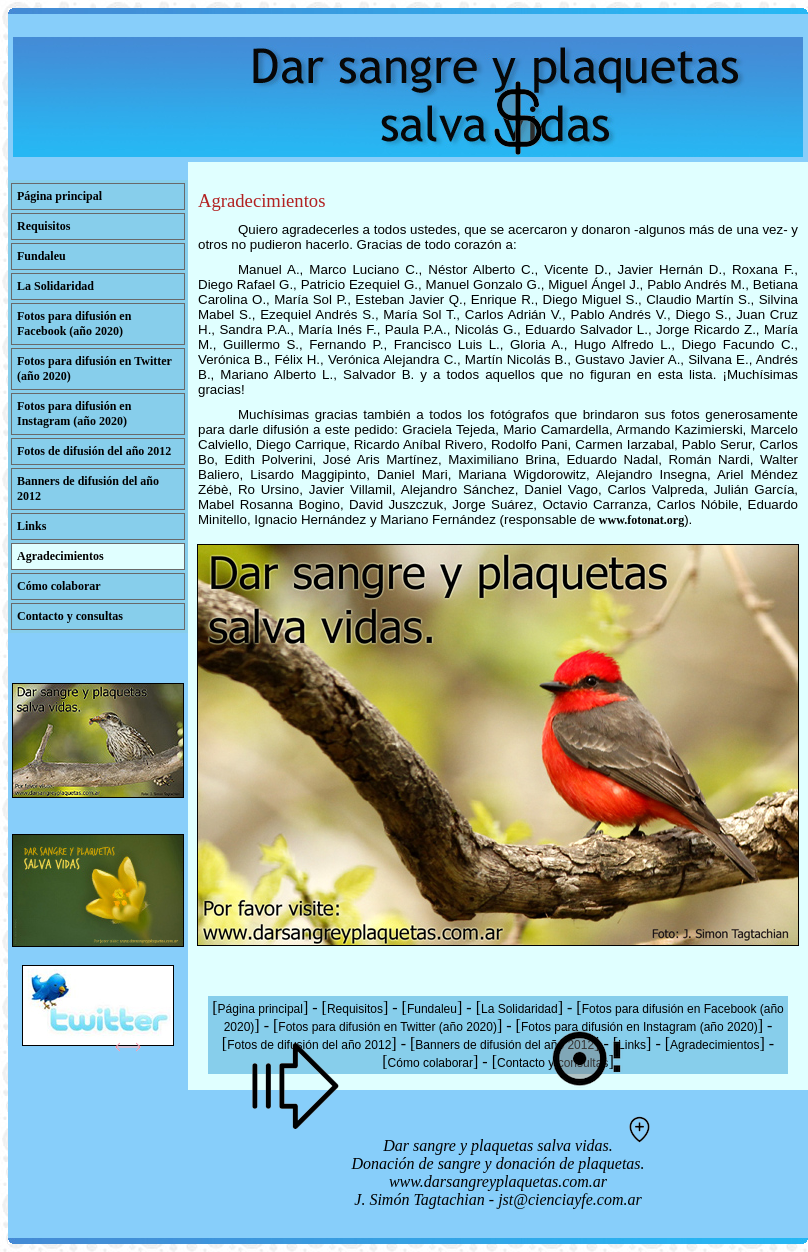 This screenshot has height=1252, width=808. What do you see at coordinates (586, 1058) in the screenshot?
I see `indicates storage disc is full` at bounding box center [586, 1058].